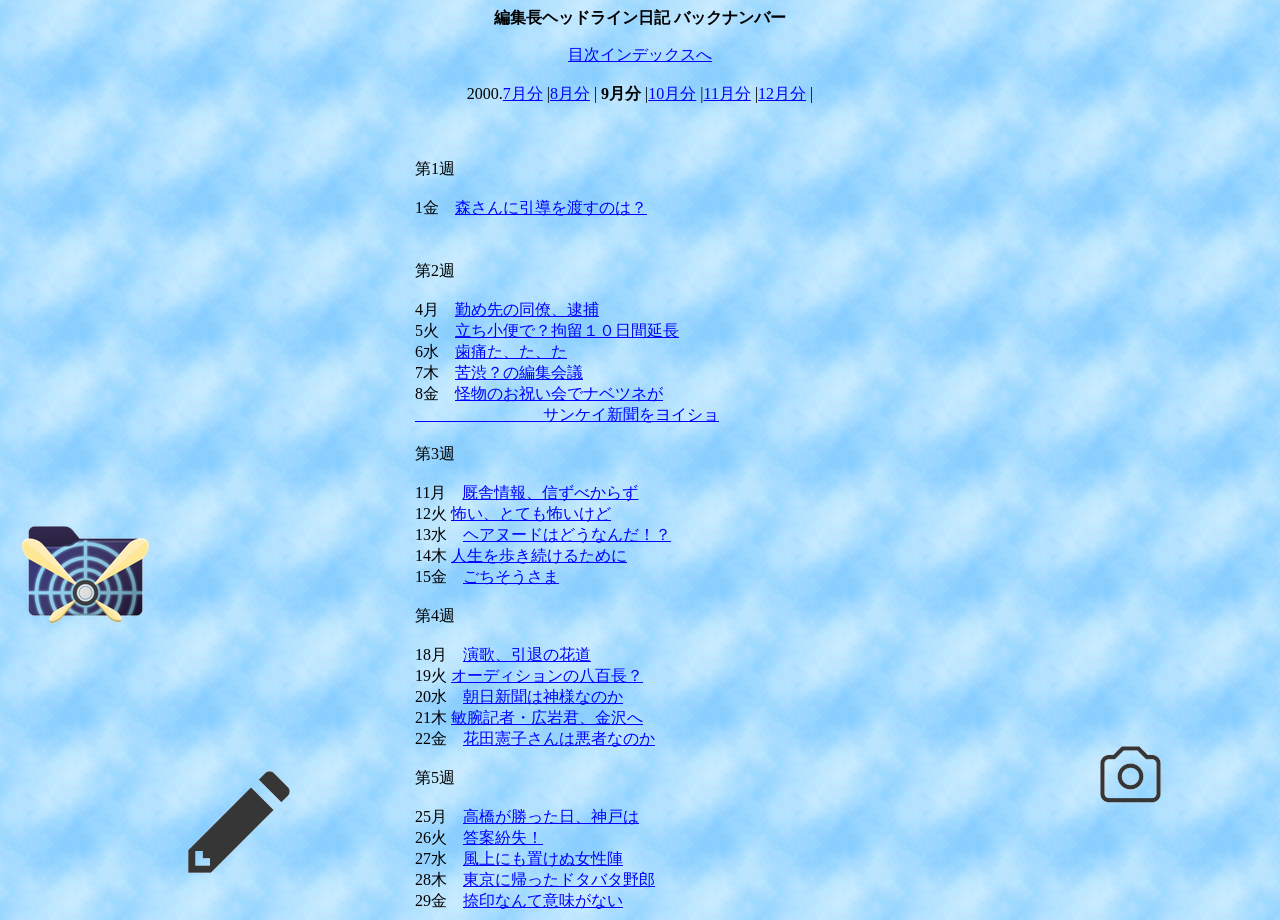 This screenshot has width=1280, height=920. What do you see at coordinates (1130, 776) in the screenshot?
I see `open the camera app` at bounding box center [1130, 776].